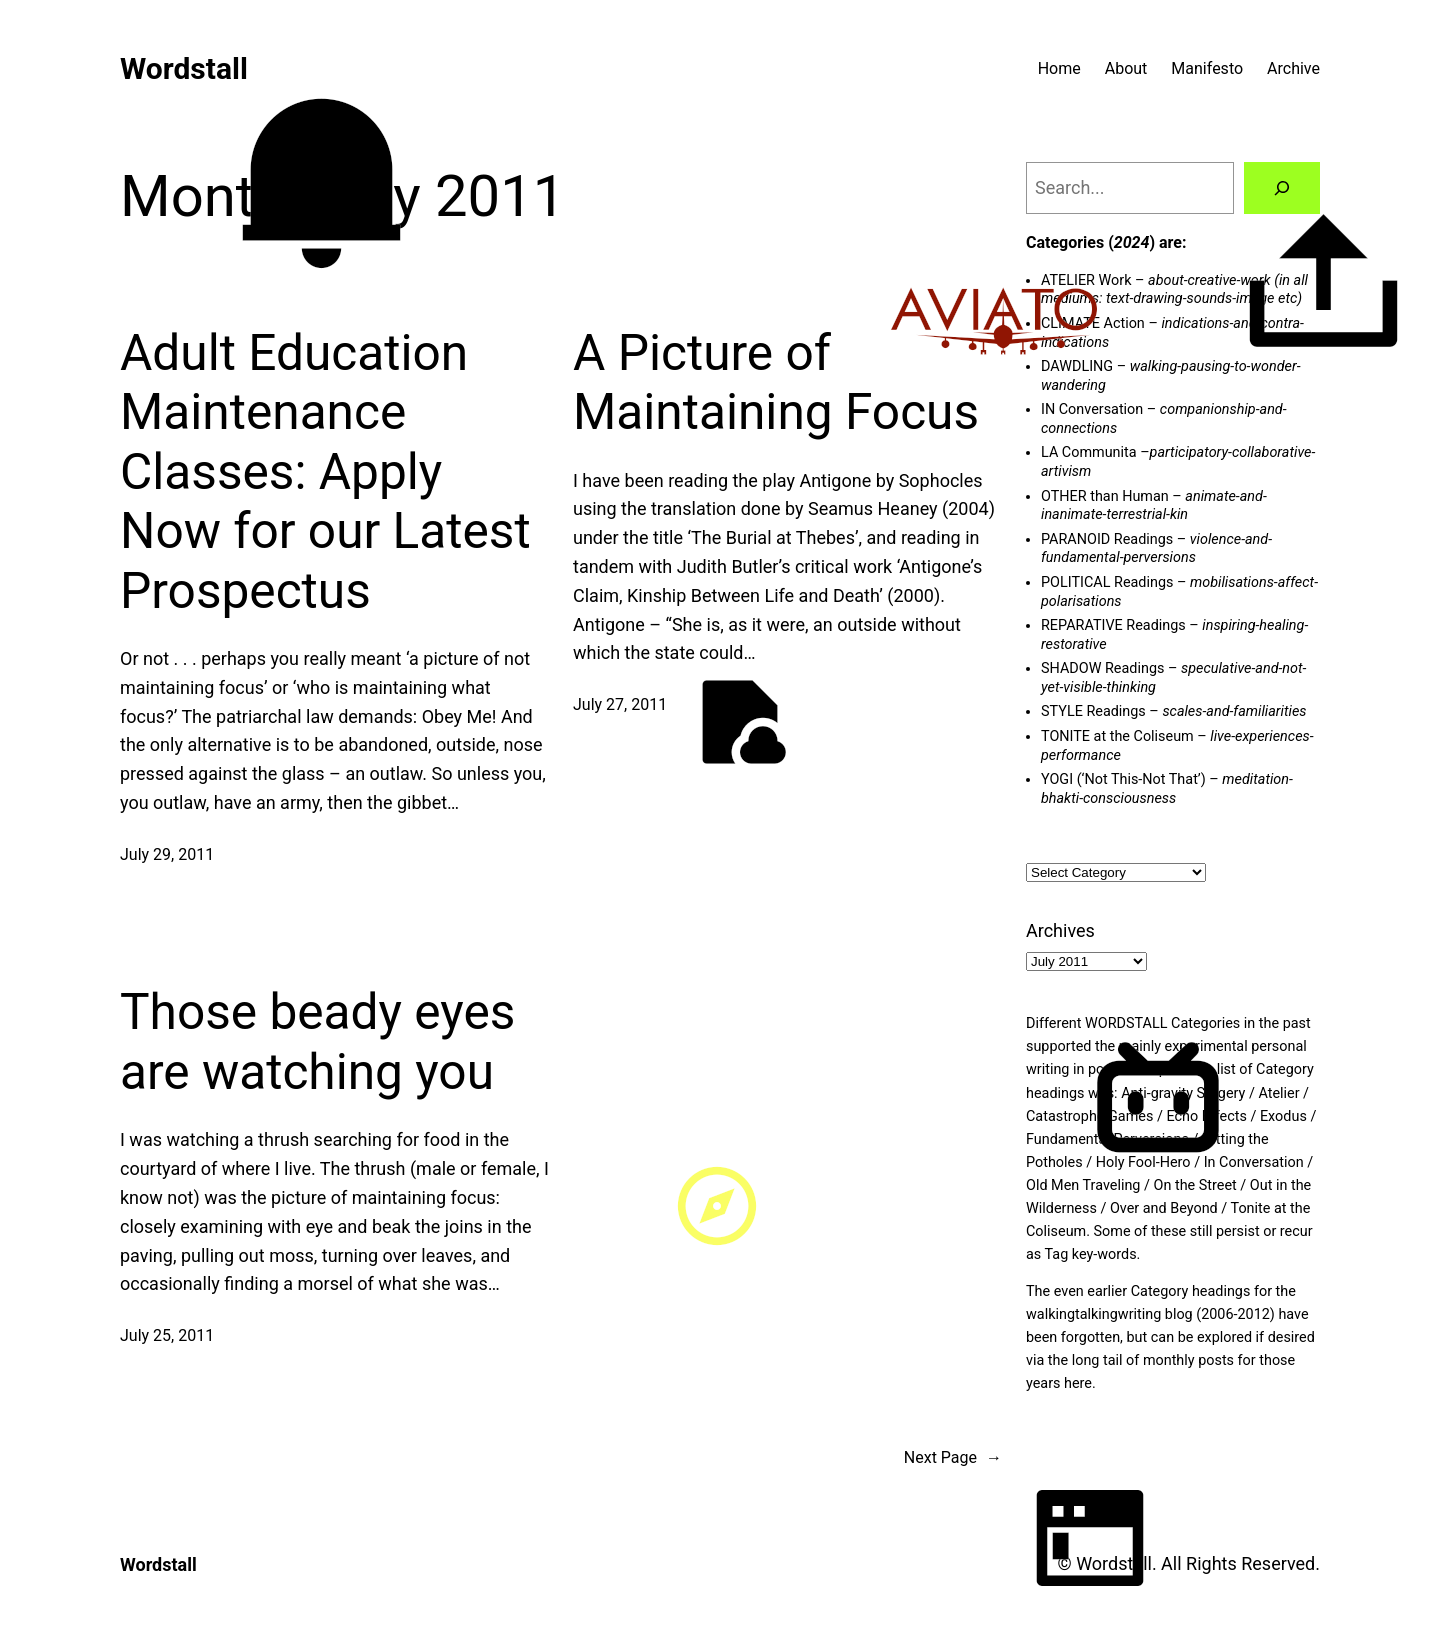  What do you see at coordinates (994, 321) in the screenshot?
I see `aviato company logo from the tv series silicon valley` at bounding box center [994, 321].